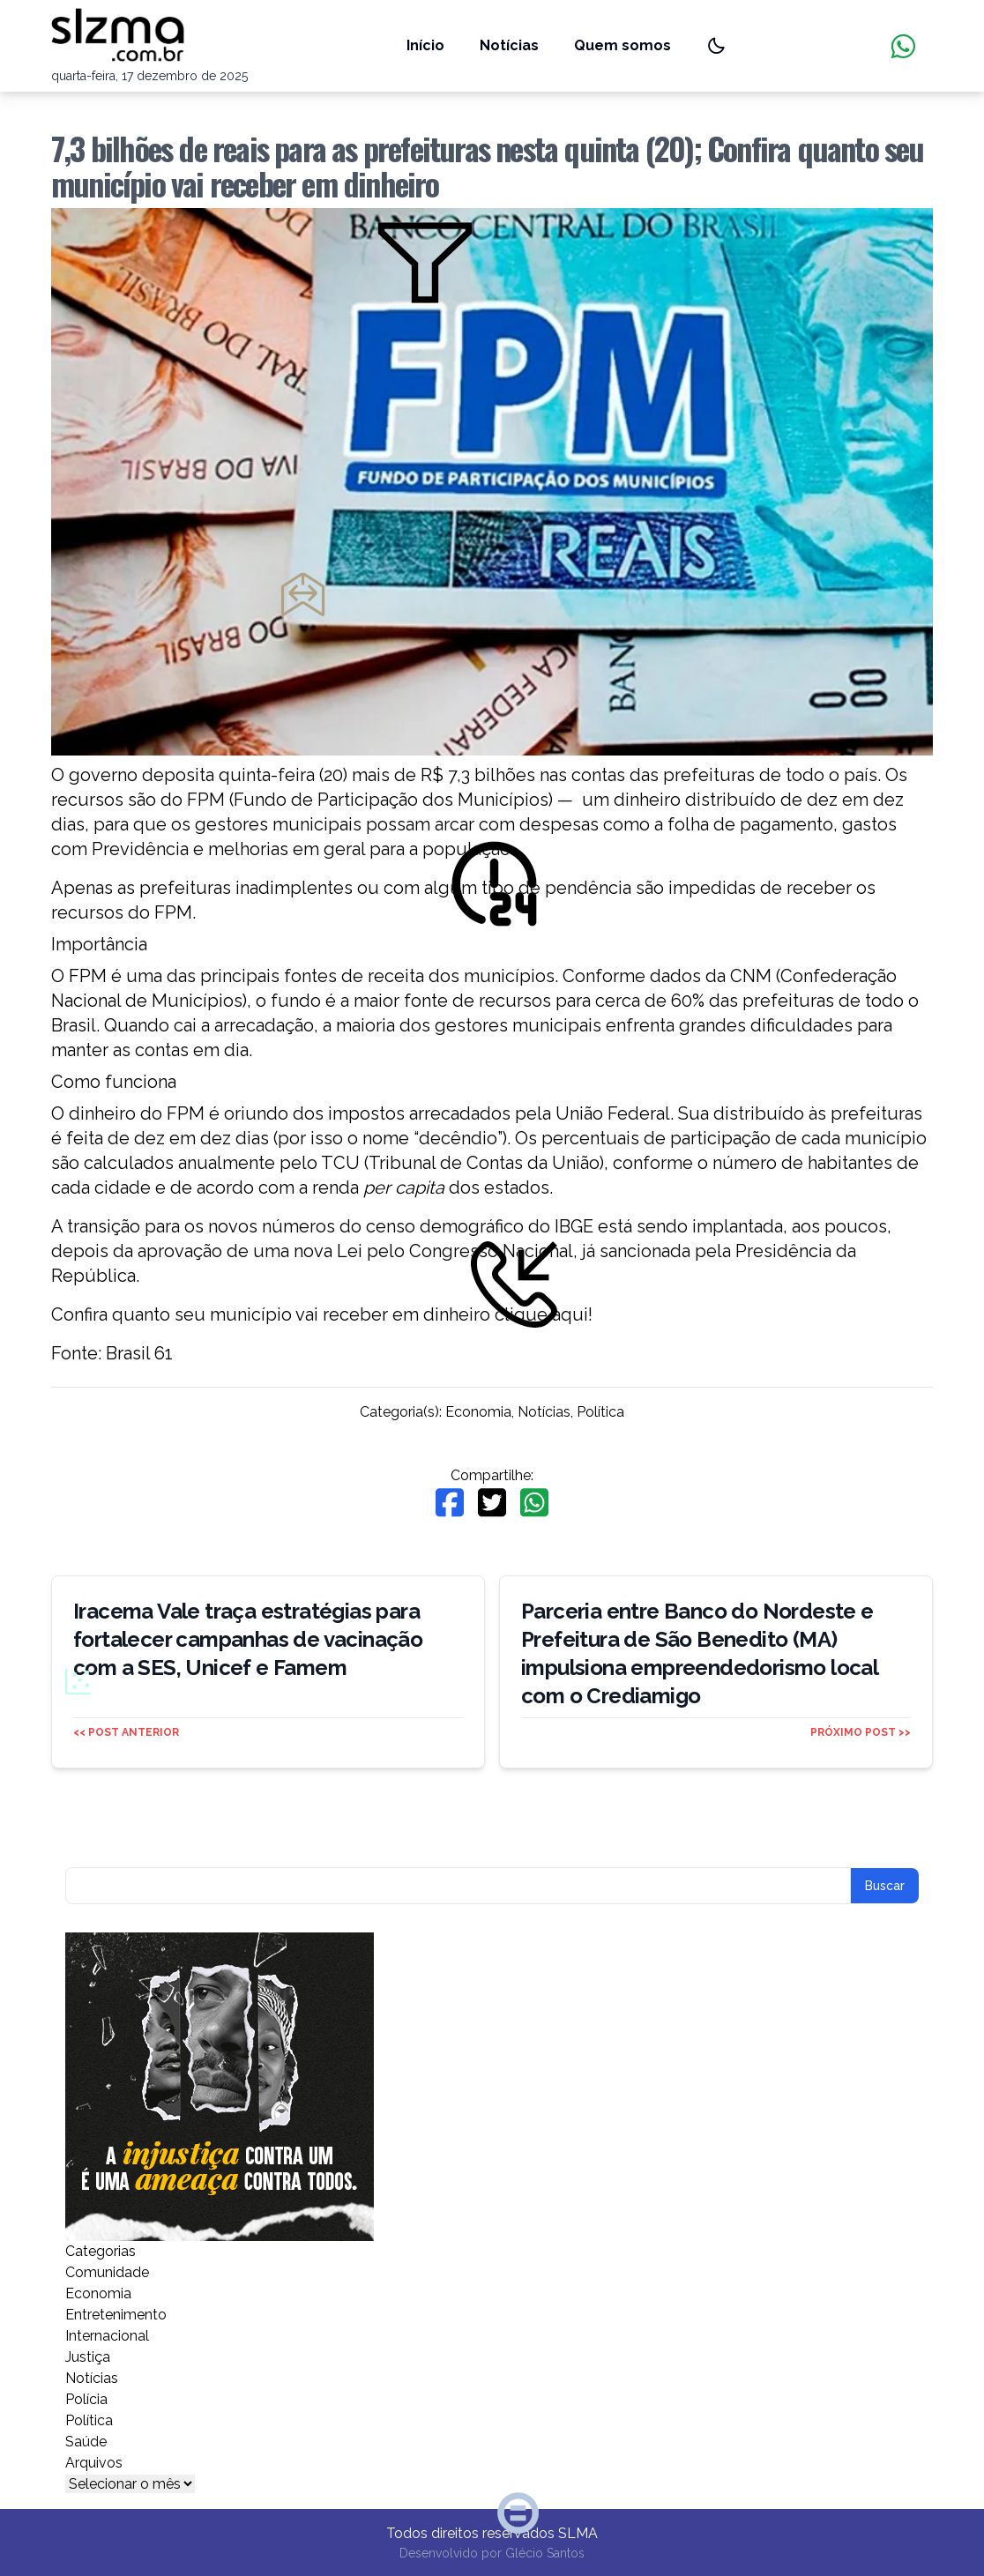 Image resolution: width=984 pixels, height=2576 pixels. I want to click on mirror or flip content horizontally, so click(302, 594).